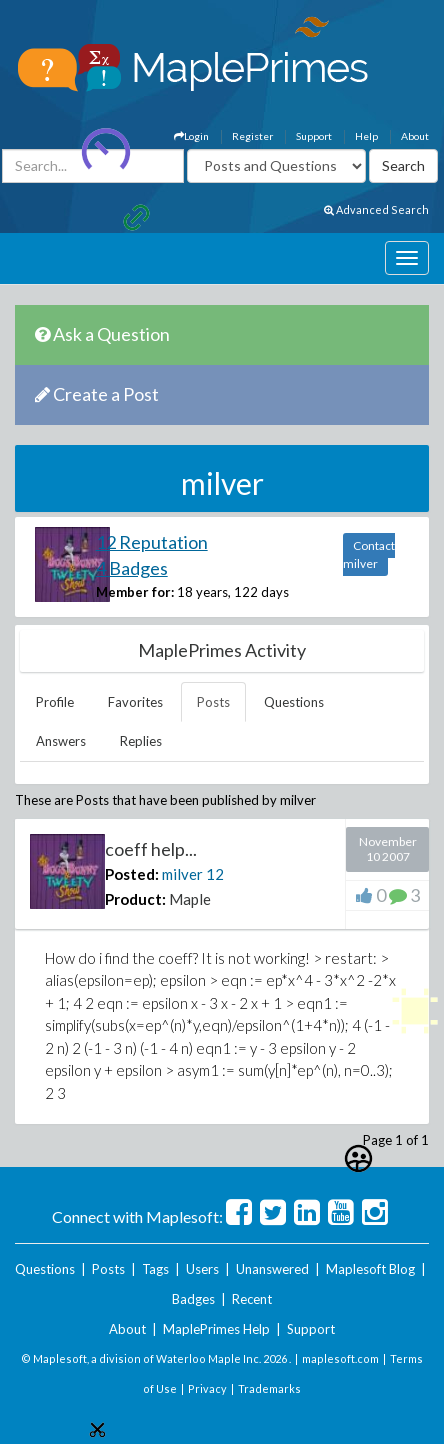 The height and width of the screenshot is (1444, 444). I want to click on reduce playback speed, so click(106, 150).